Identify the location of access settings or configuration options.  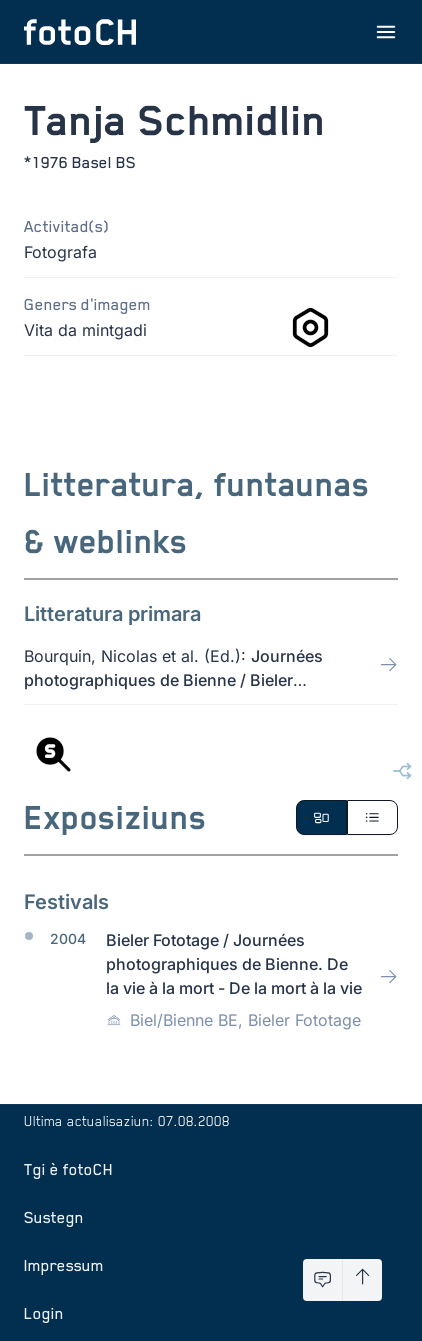
(310, 327).